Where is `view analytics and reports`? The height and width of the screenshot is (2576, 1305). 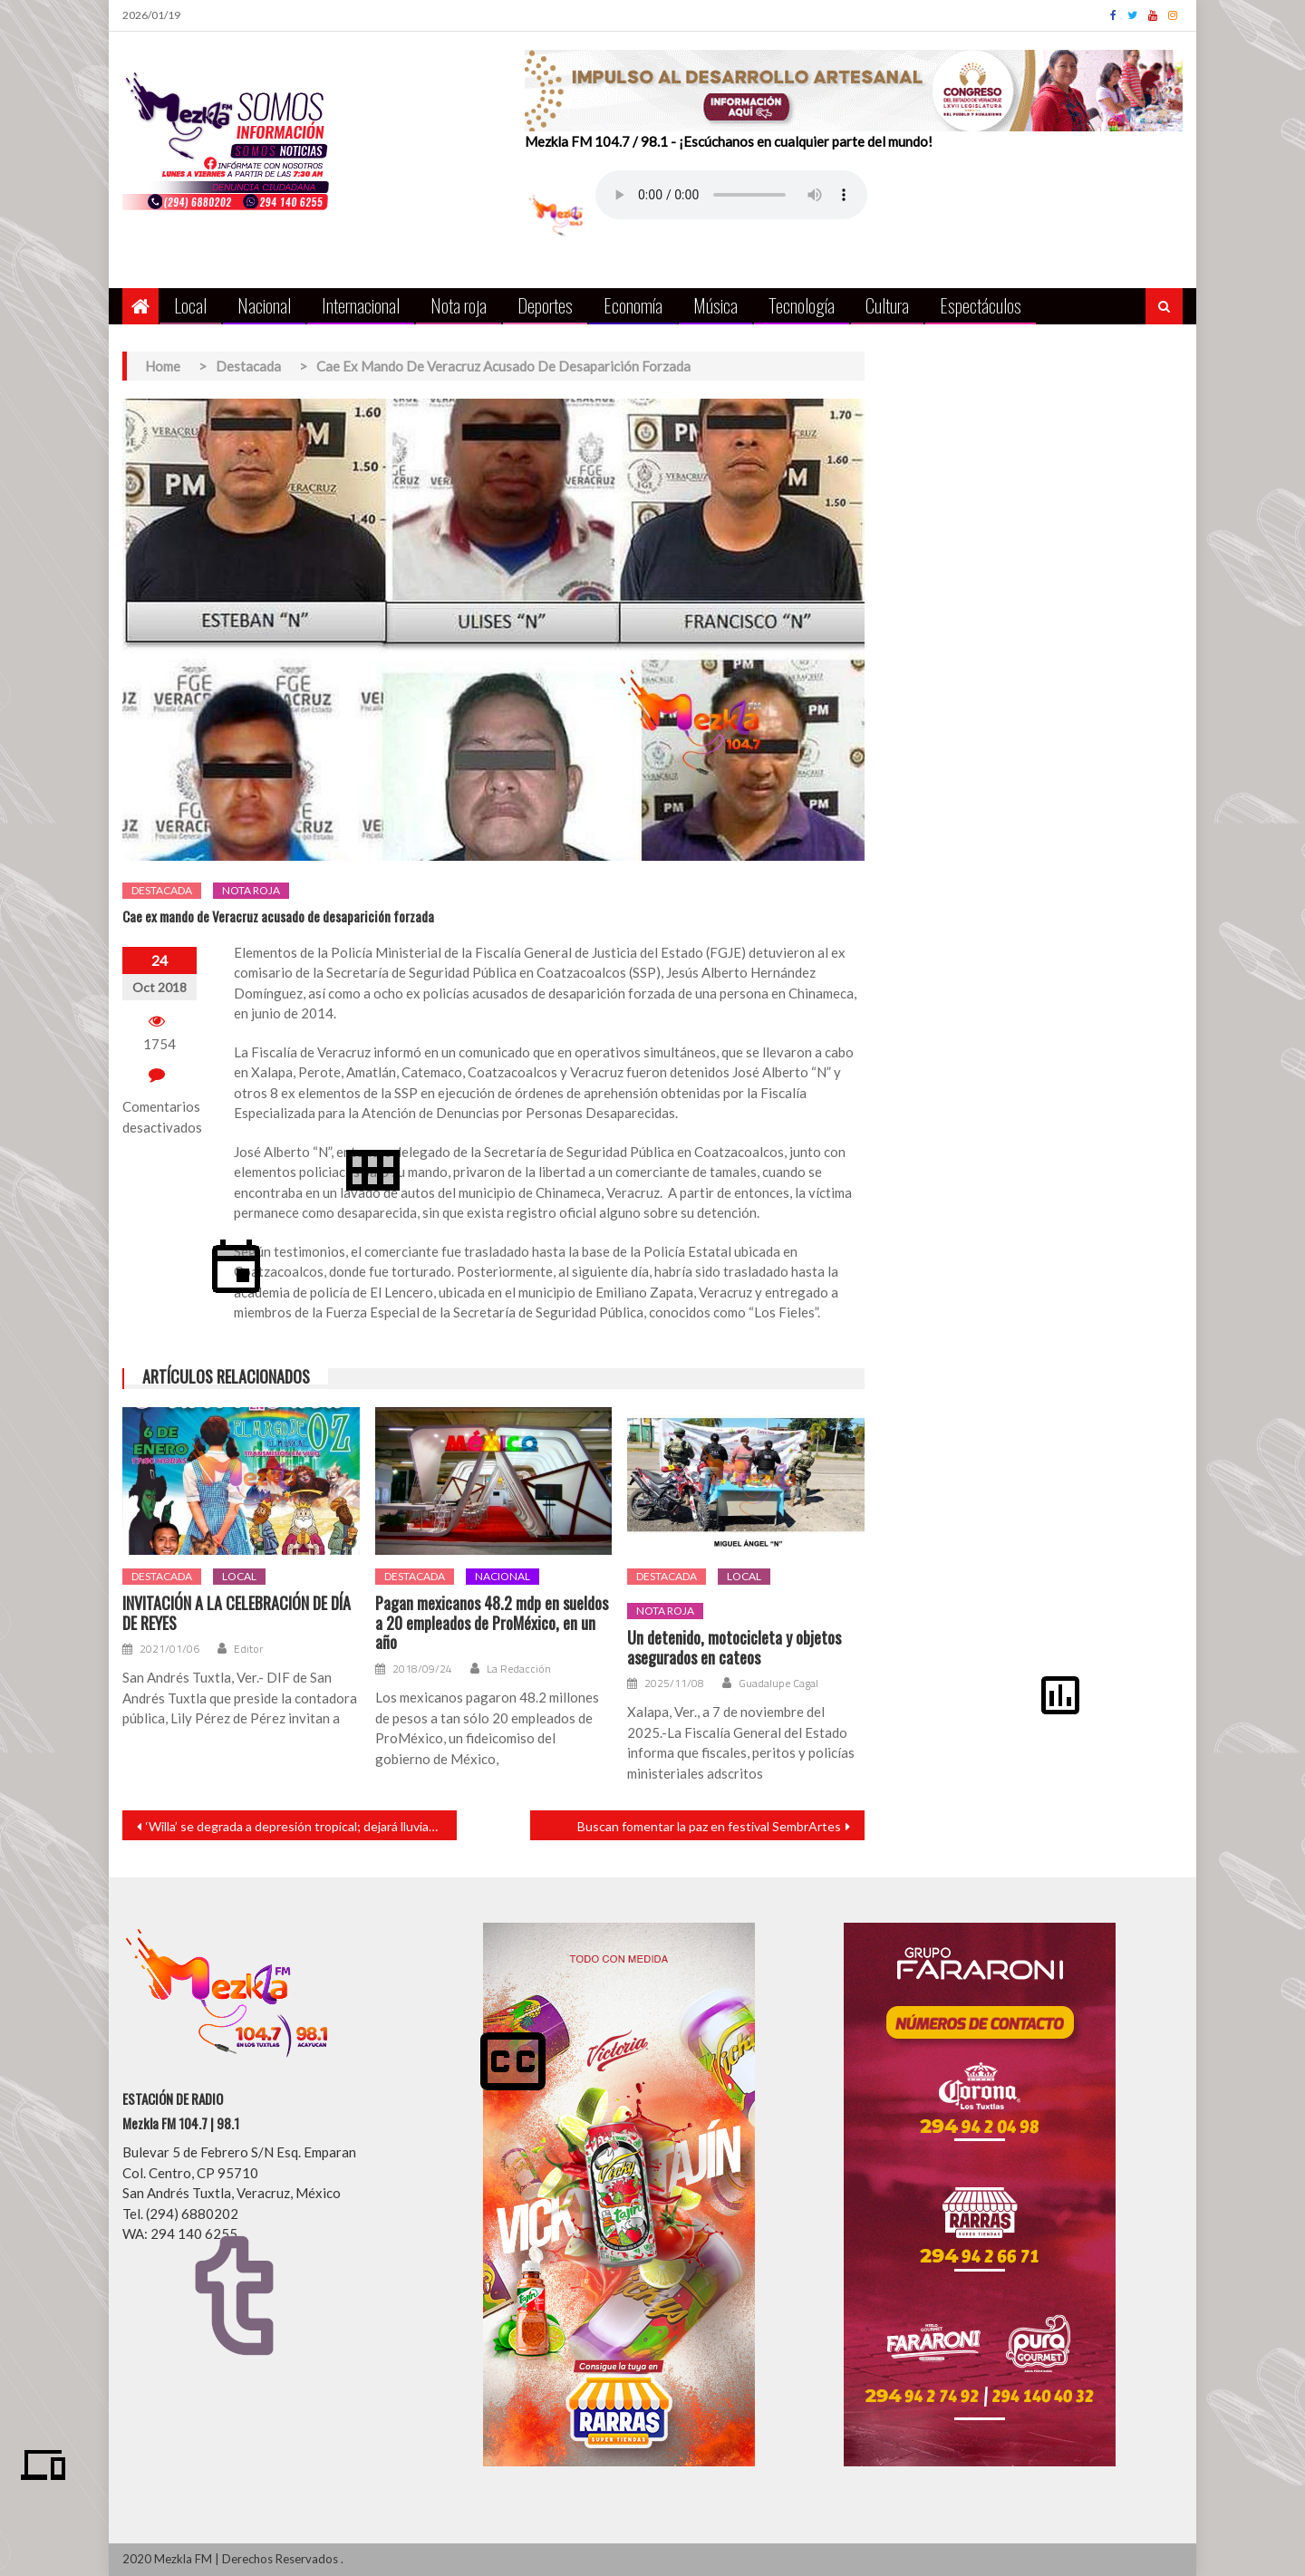 view analytics and reports is located at coordinates (1060, 1695).